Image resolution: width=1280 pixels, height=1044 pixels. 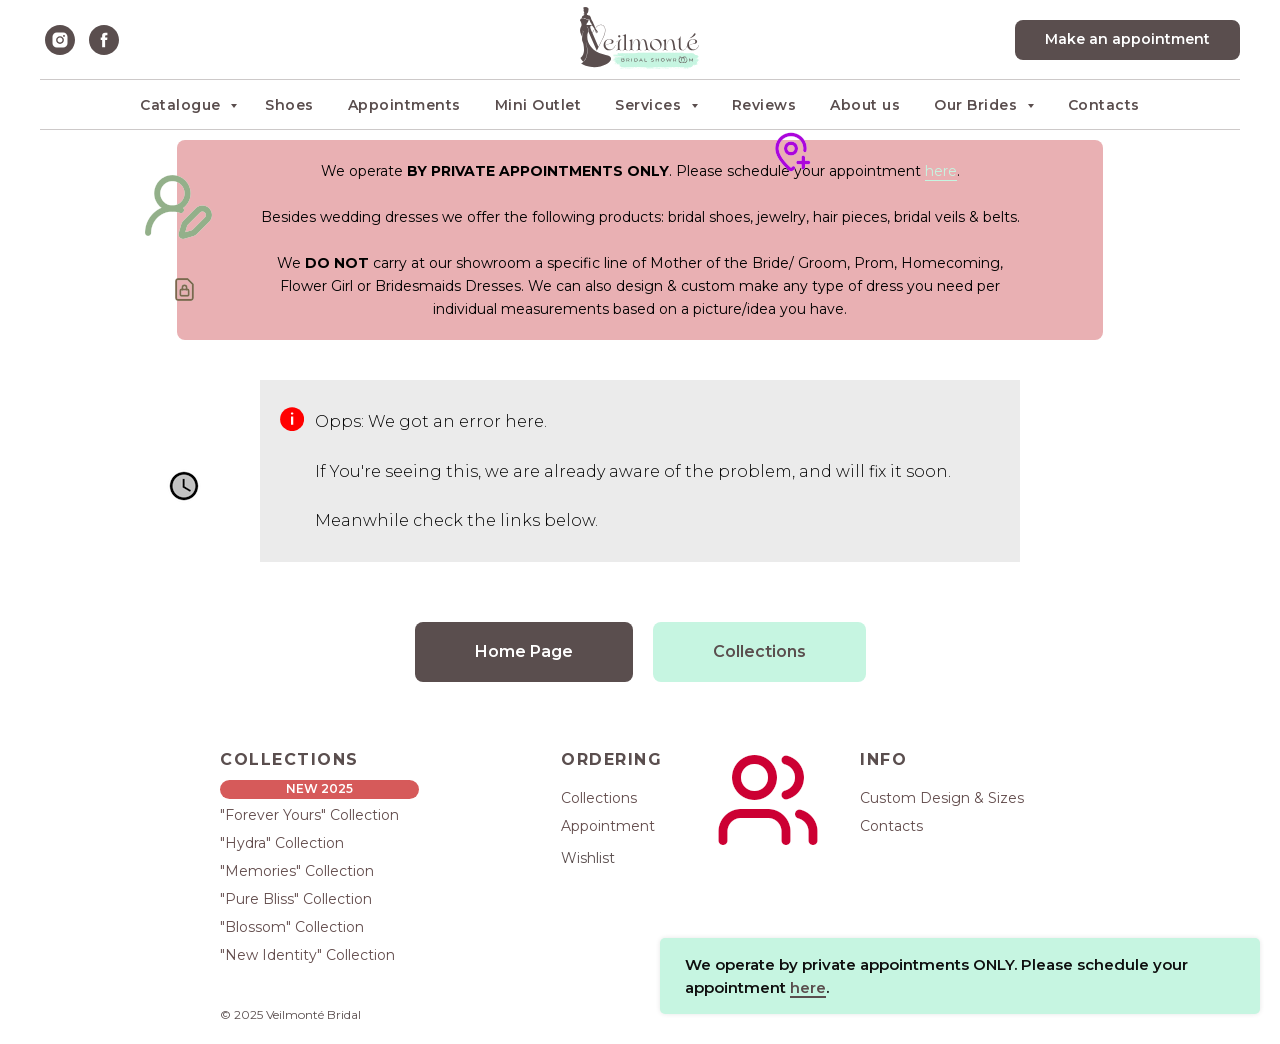 I want to click on view all users or team members, so click(x=768, y=800).